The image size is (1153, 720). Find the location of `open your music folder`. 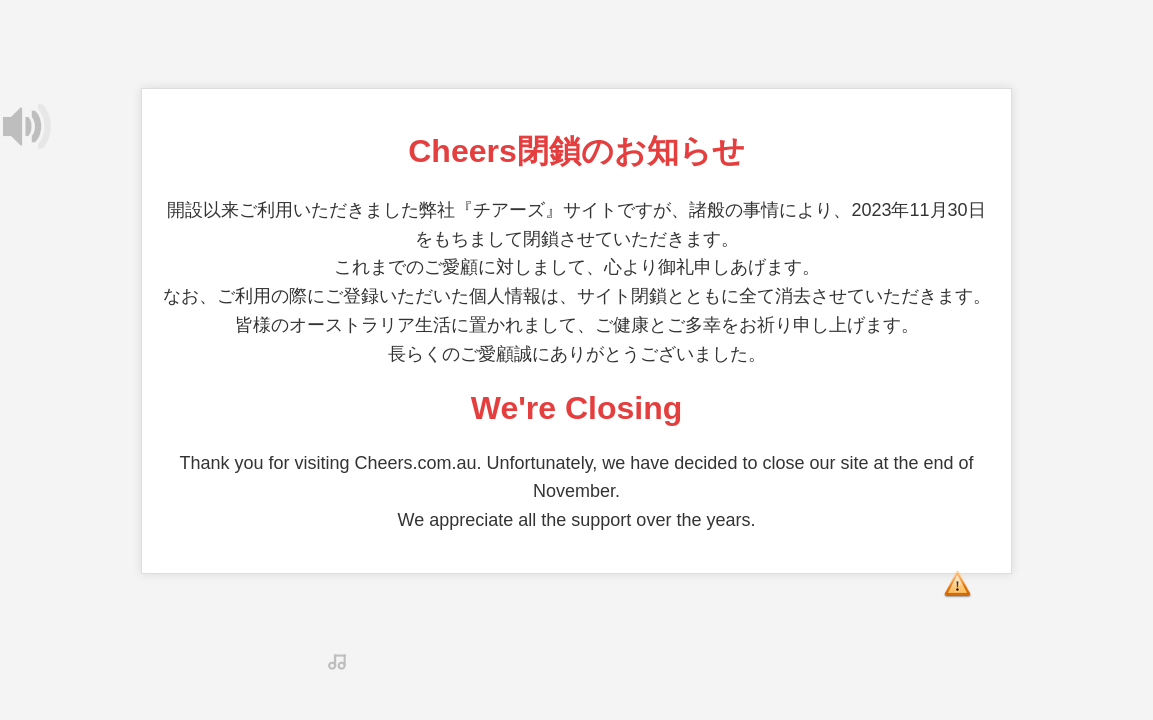

open your music folder is located at coordinates (337, 661).